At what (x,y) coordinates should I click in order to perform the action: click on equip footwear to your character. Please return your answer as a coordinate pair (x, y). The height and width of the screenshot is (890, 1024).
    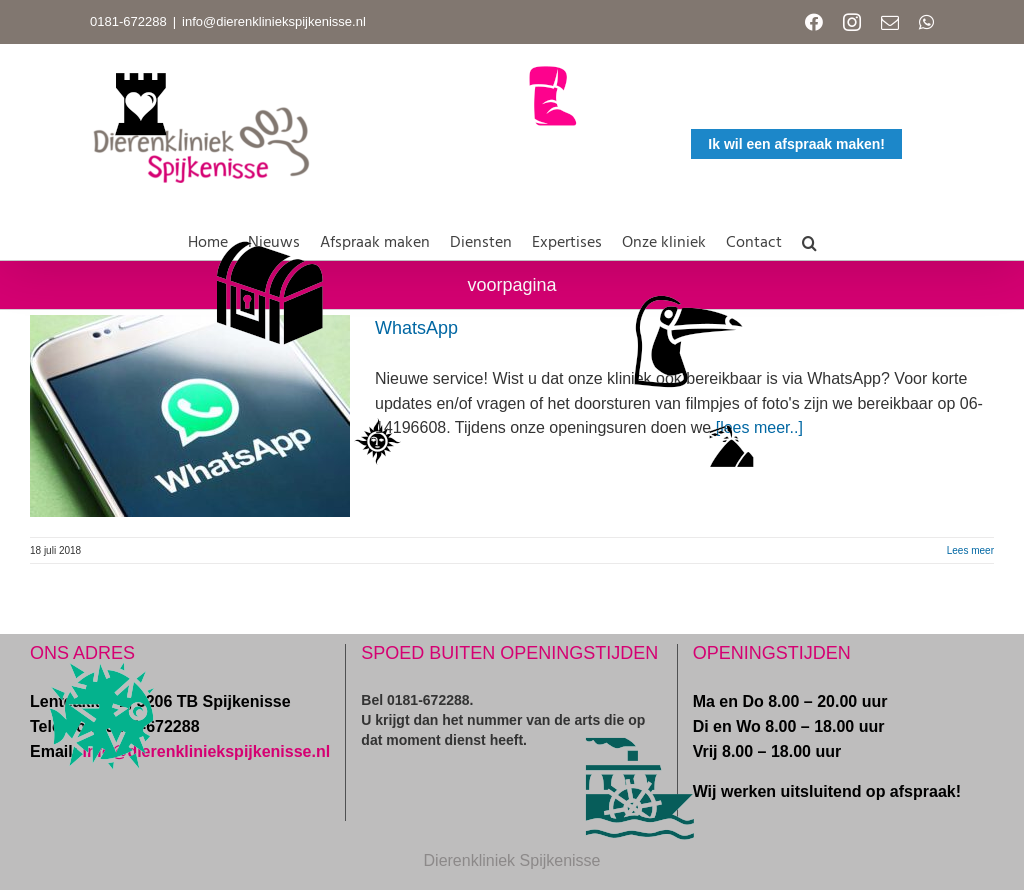
    Looking at the image, I should click on (549, 96).